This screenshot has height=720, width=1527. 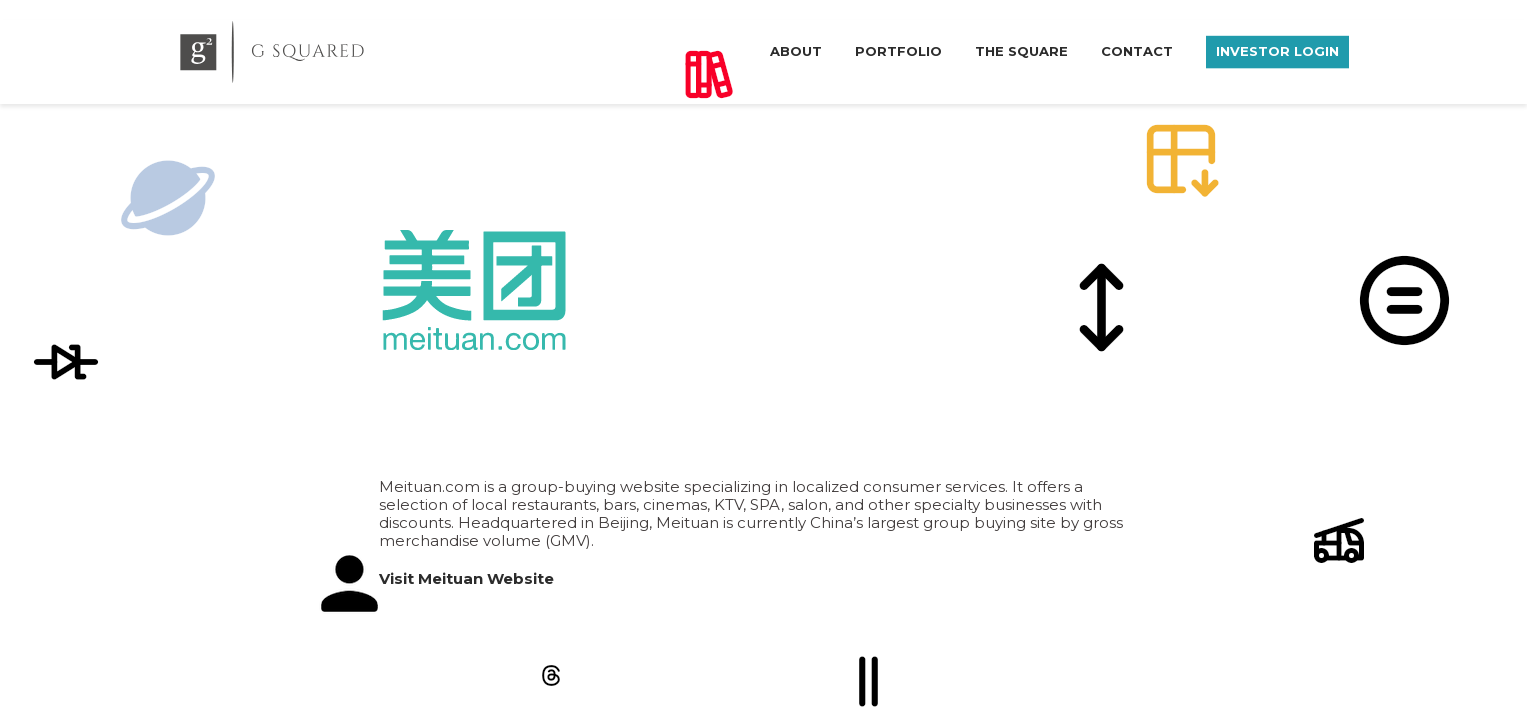 What do you see at coordinates (1404, 300) in the screenshot?
I see `indicates creative commons no-derivatives license` at bounding box center [1404, 300].